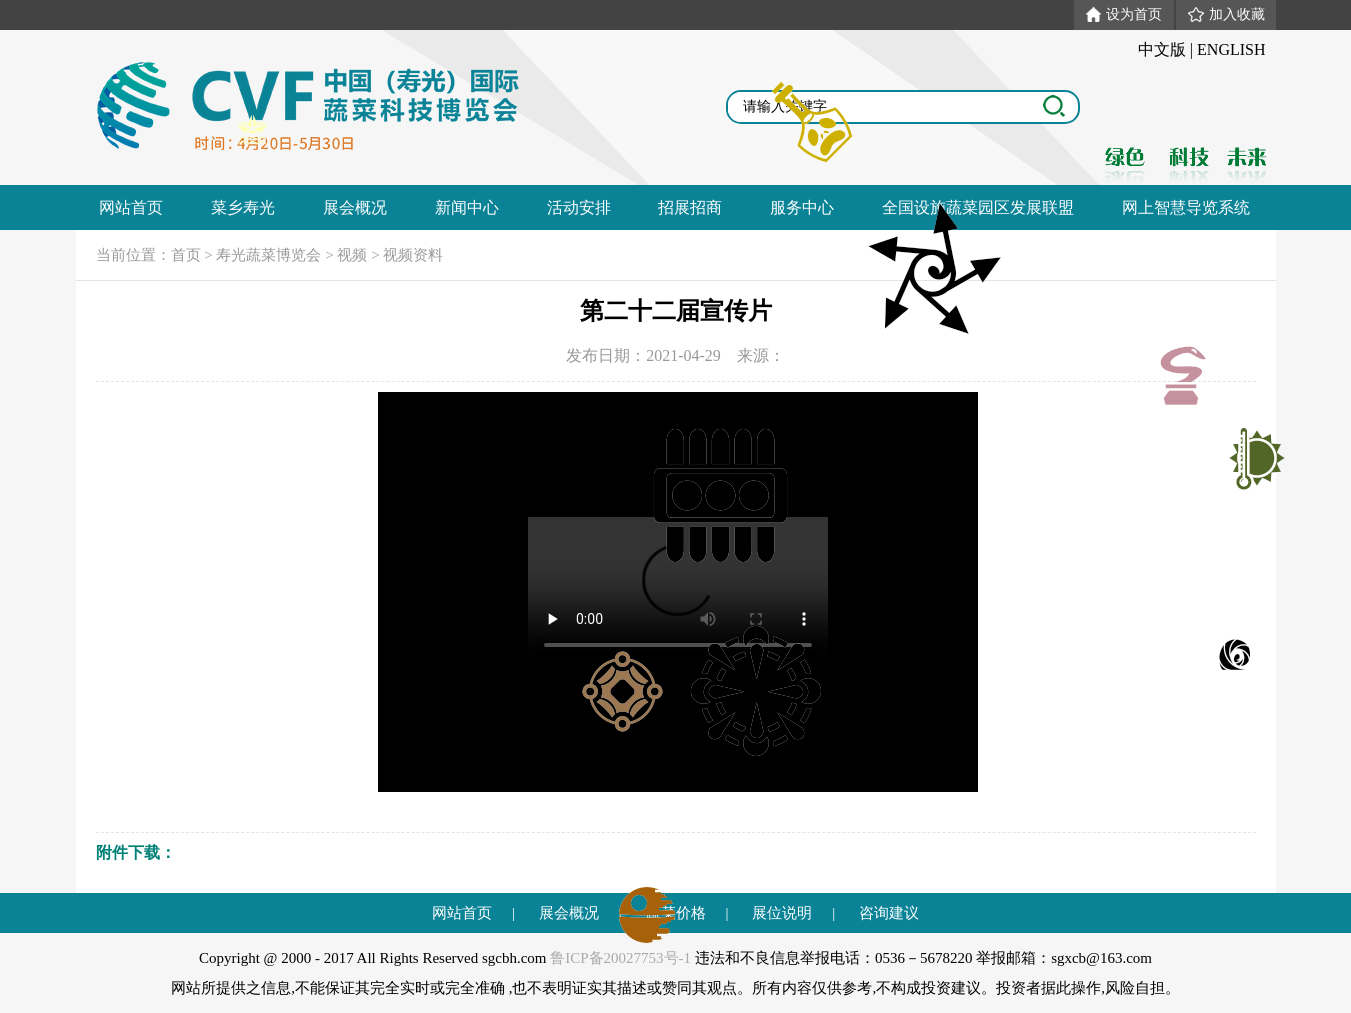  What do you see at coordinates (812, 122) in the screenshot?
I see `use a madness potion on your character` at bounding box center [812, 122].